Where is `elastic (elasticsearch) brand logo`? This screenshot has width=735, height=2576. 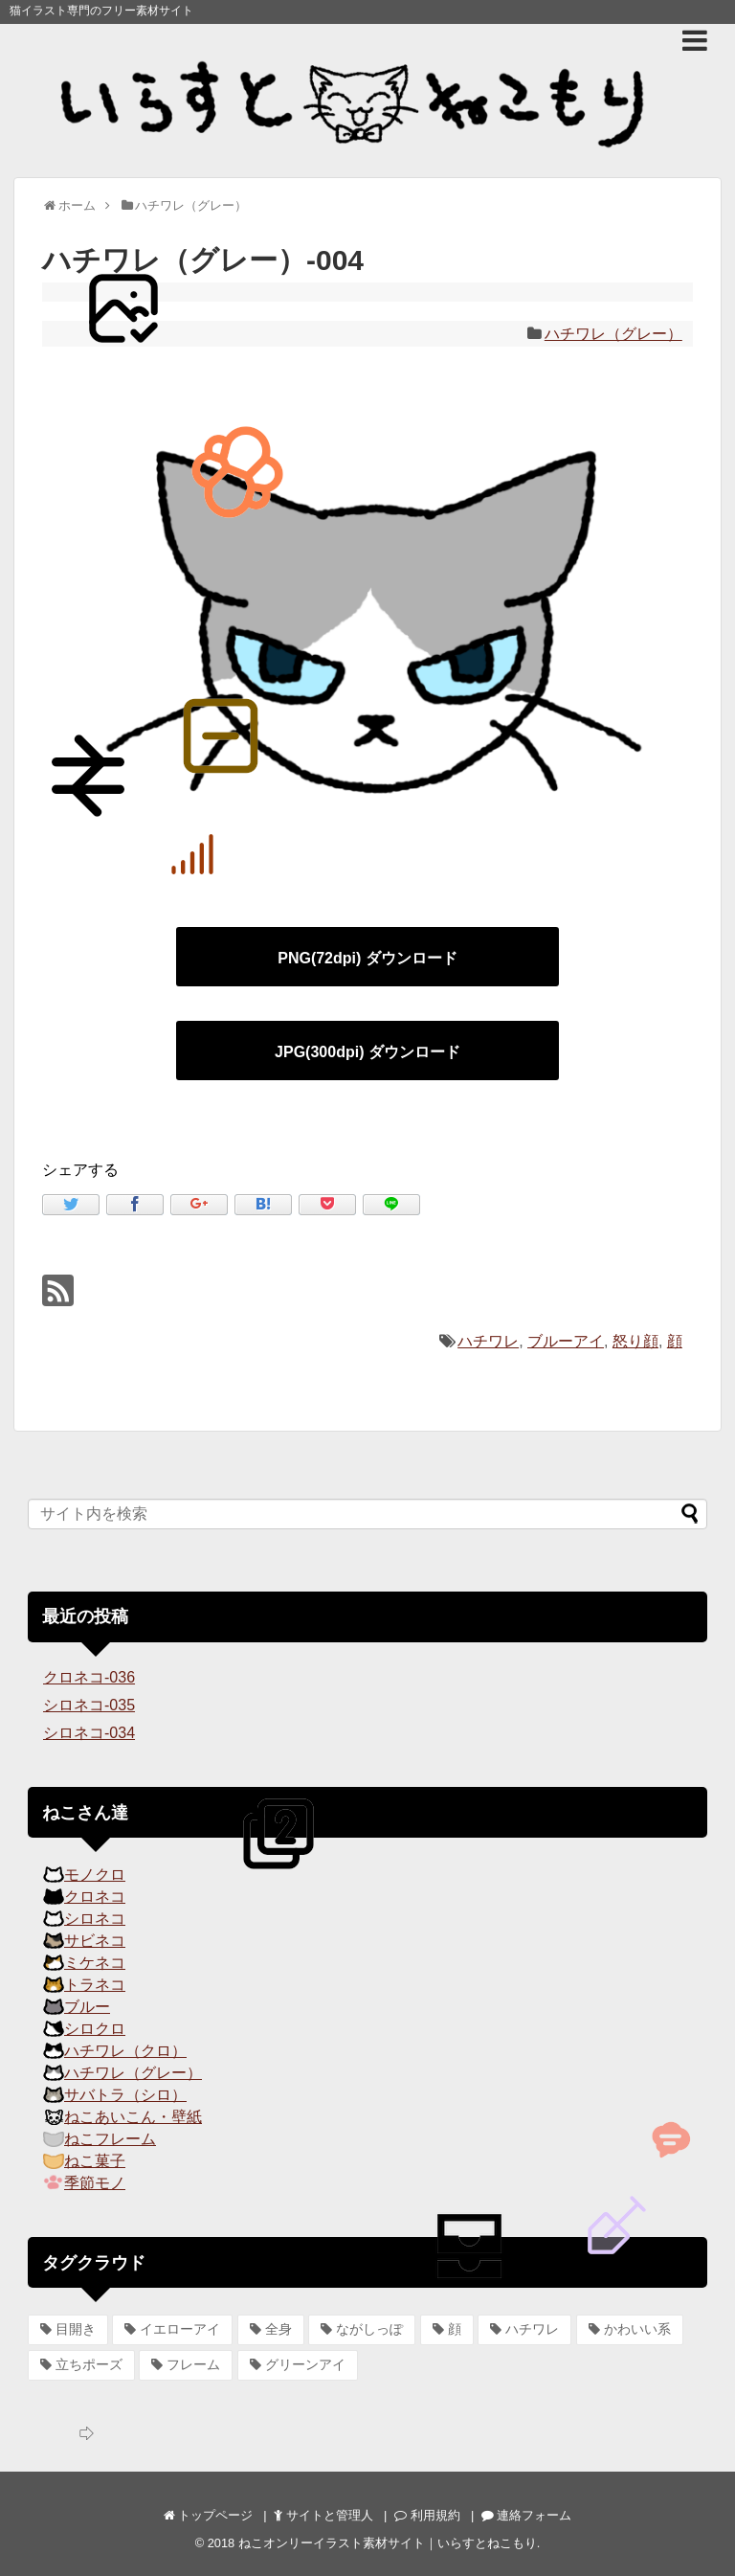
elastic (elasticsearch) brand logo is located at coordinates (237, 472).